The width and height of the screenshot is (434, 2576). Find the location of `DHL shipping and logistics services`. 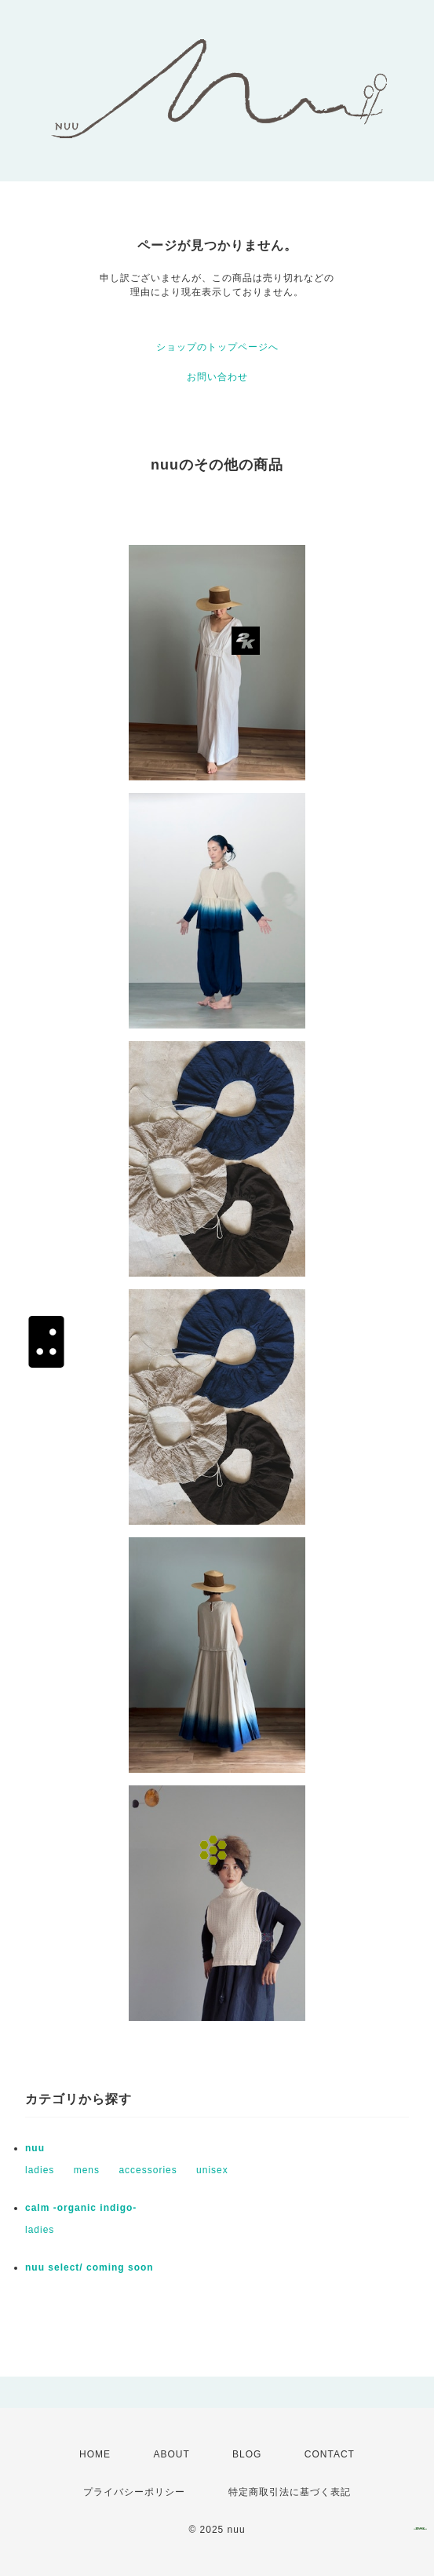

DHL shipping and logistics services is located at coordinates (420, 2528).